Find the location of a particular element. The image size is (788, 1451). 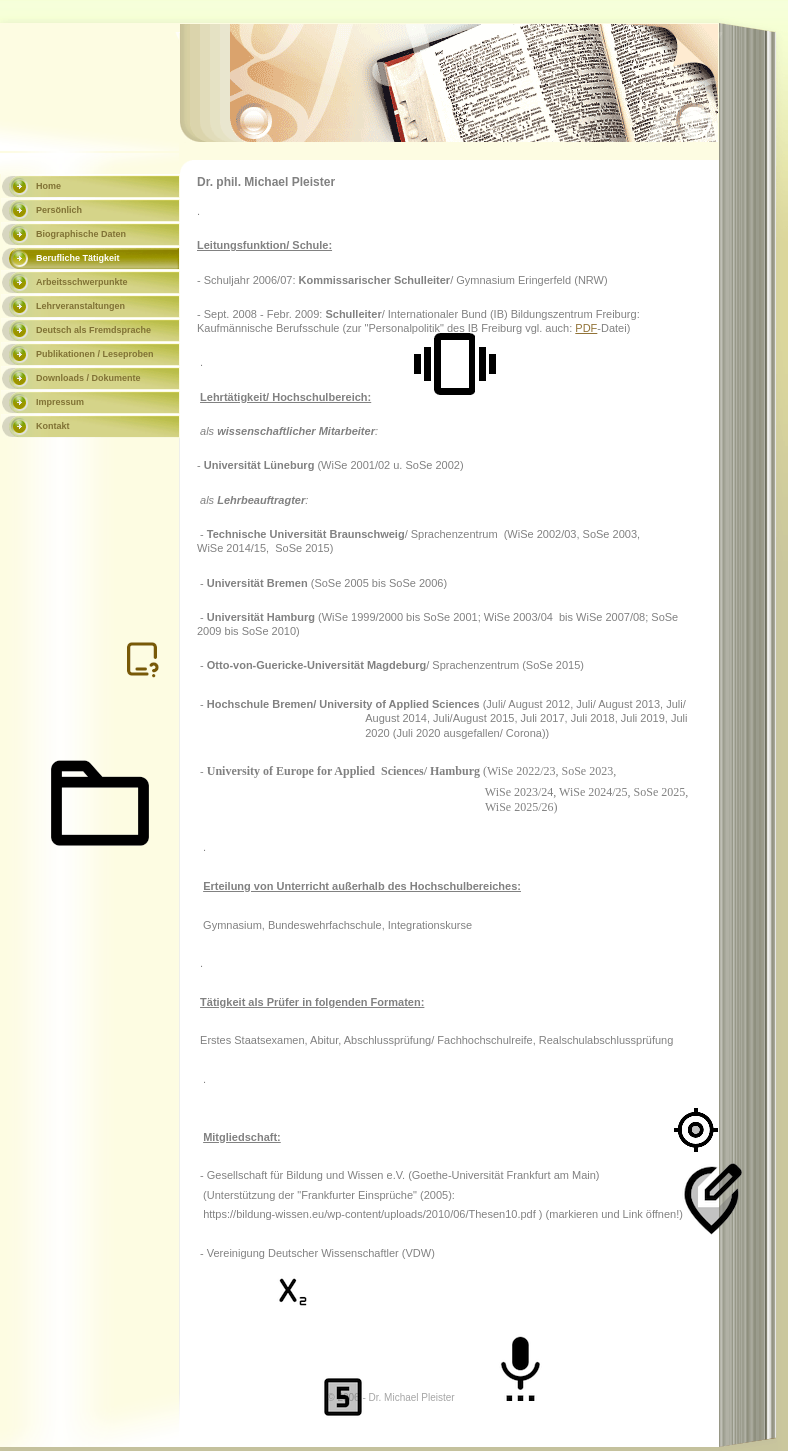

apply subscript formatting to selected text is located at coordinates (288, 1292).